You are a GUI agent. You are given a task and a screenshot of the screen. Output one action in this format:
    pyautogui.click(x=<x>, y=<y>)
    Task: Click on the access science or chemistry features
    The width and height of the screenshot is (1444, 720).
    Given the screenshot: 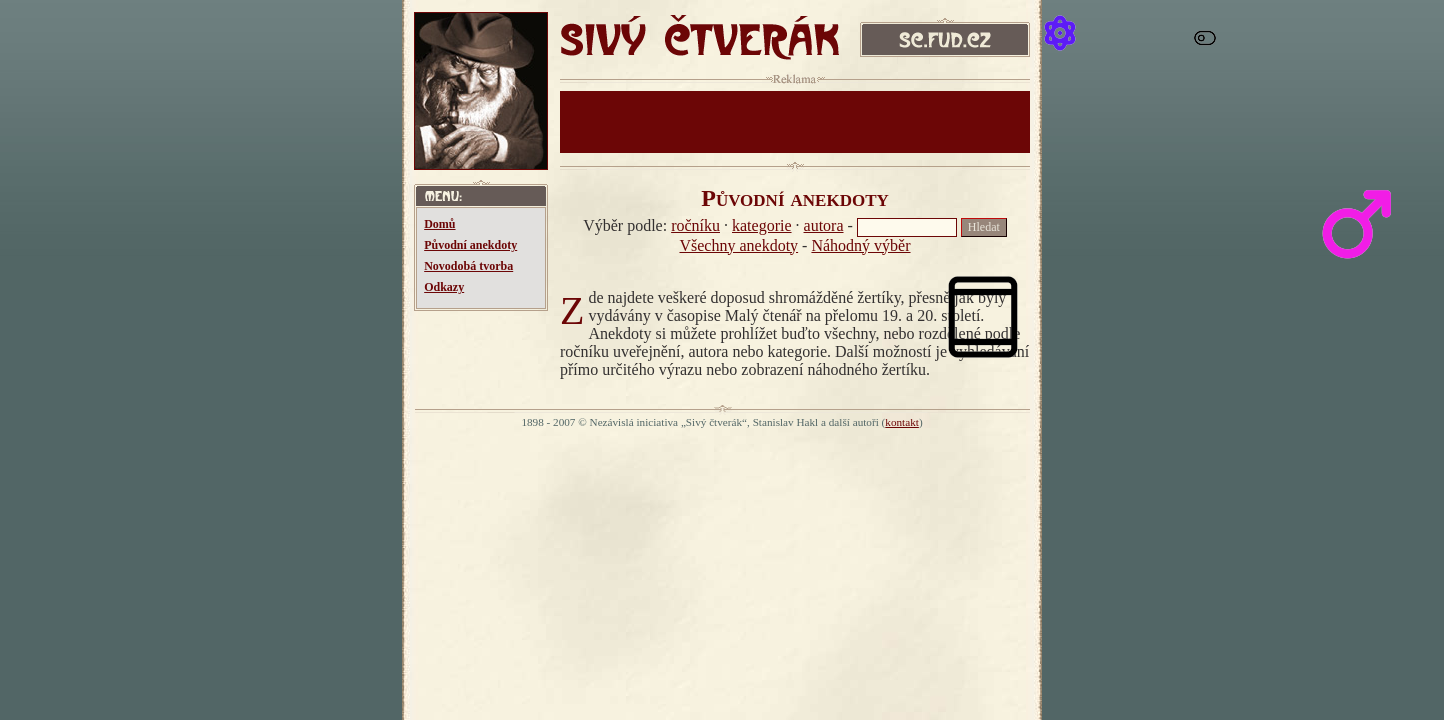 What is the action you would take?
    pyautogui.click(x=1060, y=33)
    